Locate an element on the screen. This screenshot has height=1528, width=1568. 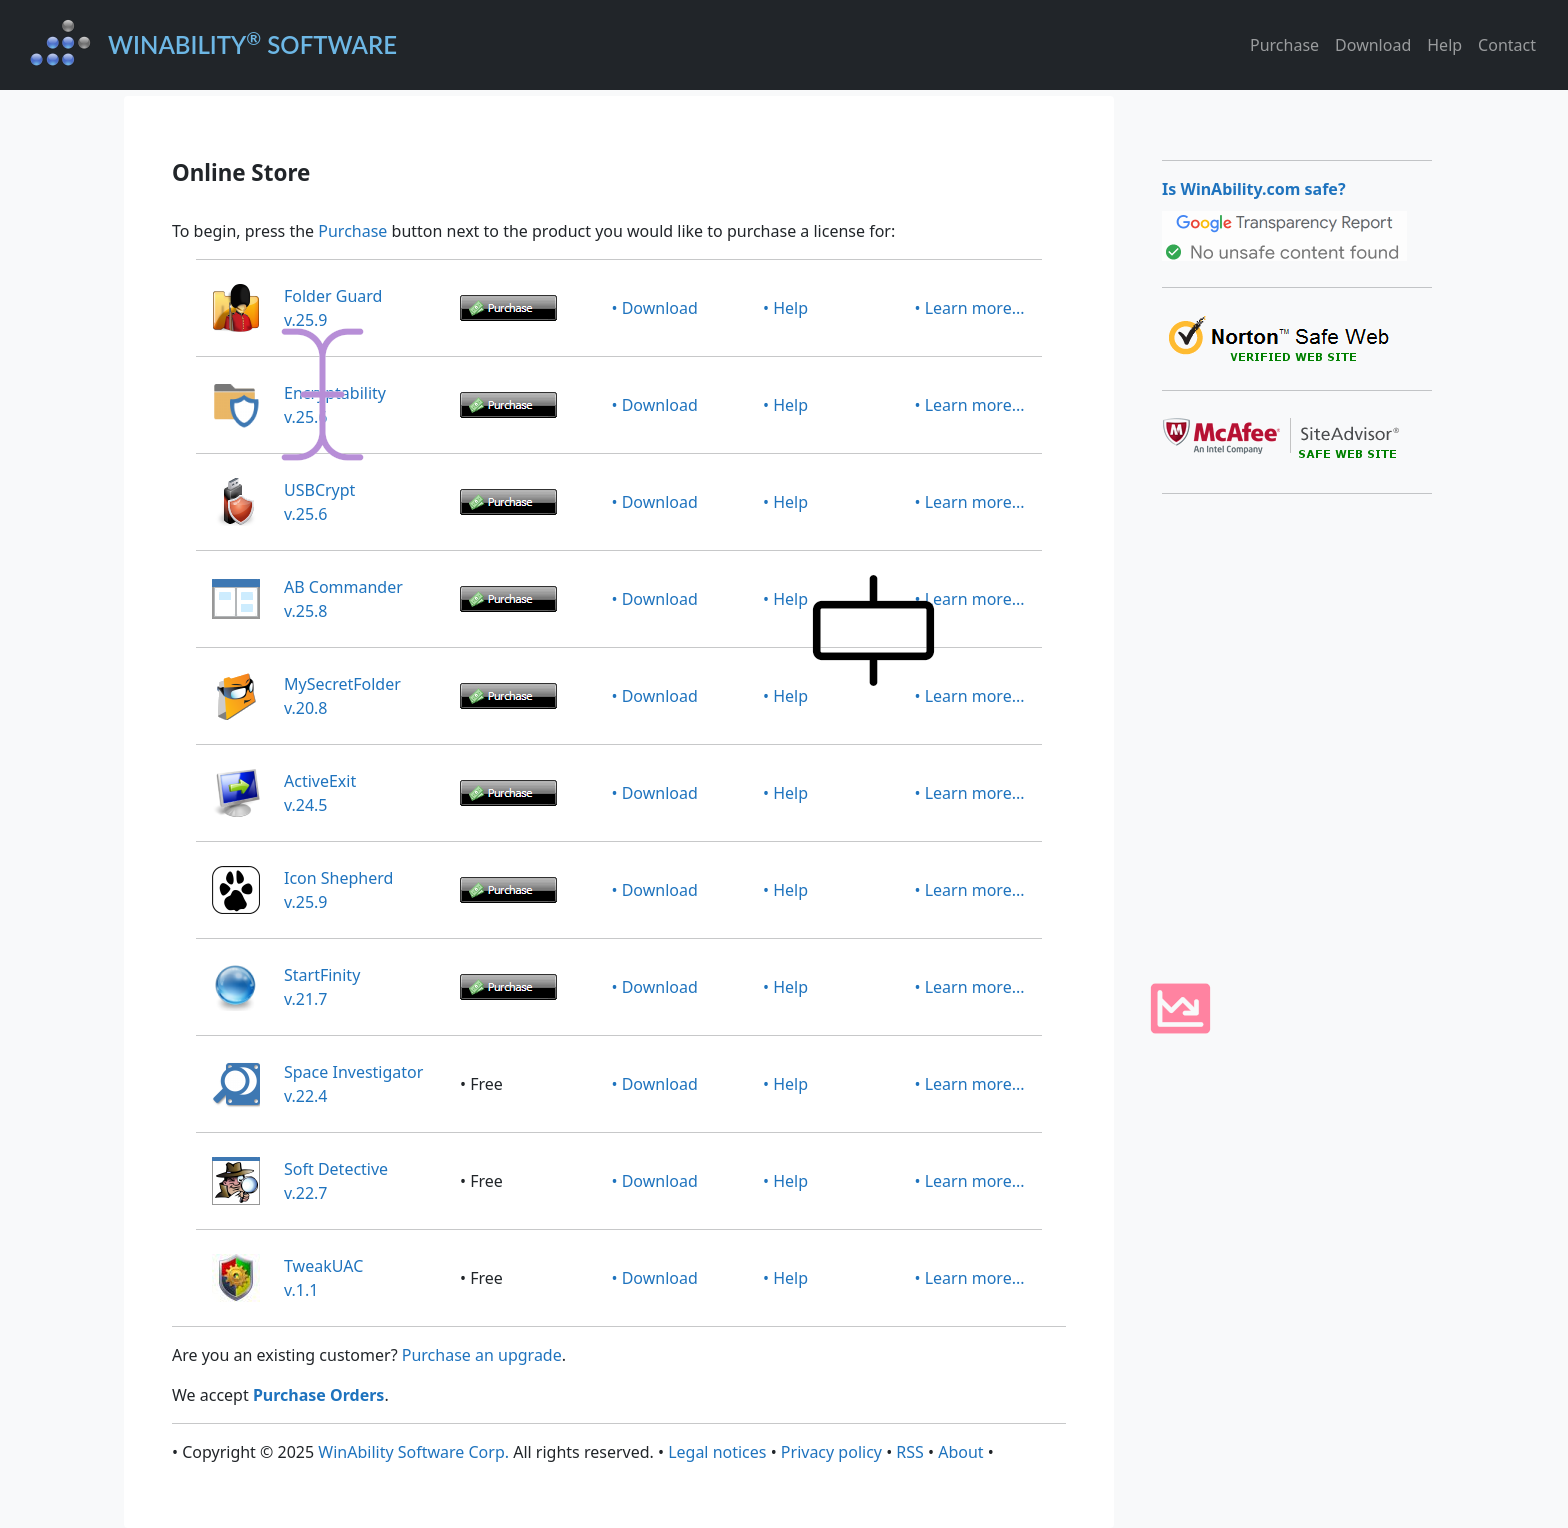
text input field is active is located at coordinates (322, 394).